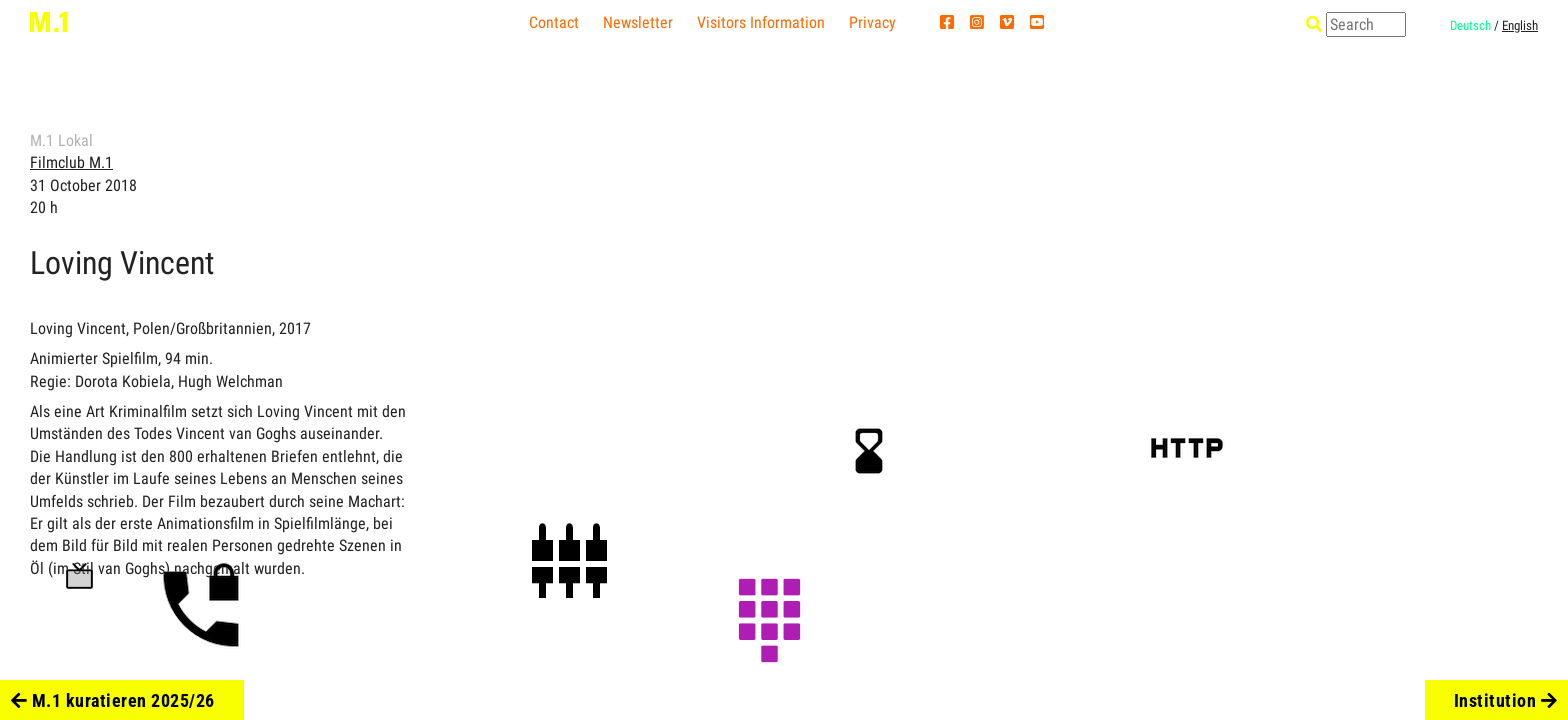  What do you see at coordinates (79, 577) in the screenshot?
I see `access TV or video streaming features` at bounding box center [79, 577].